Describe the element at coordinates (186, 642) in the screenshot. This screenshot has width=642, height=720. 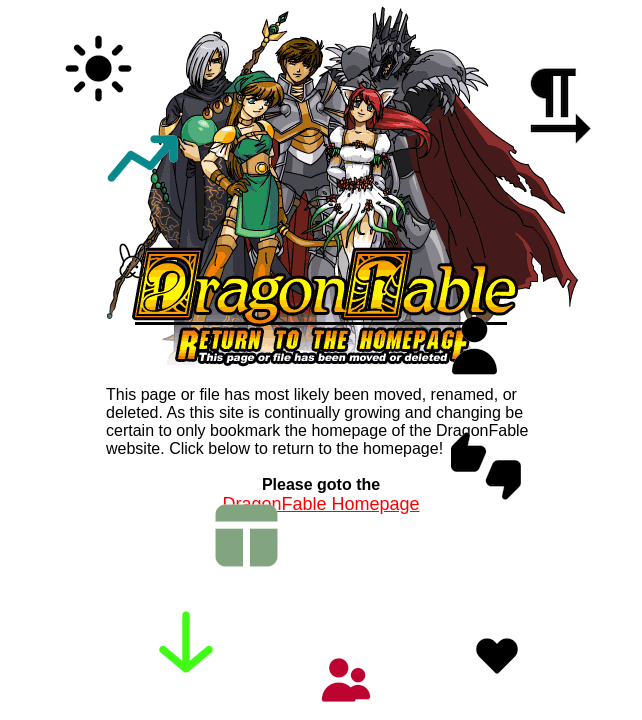
I see `download a file or content` at that location.